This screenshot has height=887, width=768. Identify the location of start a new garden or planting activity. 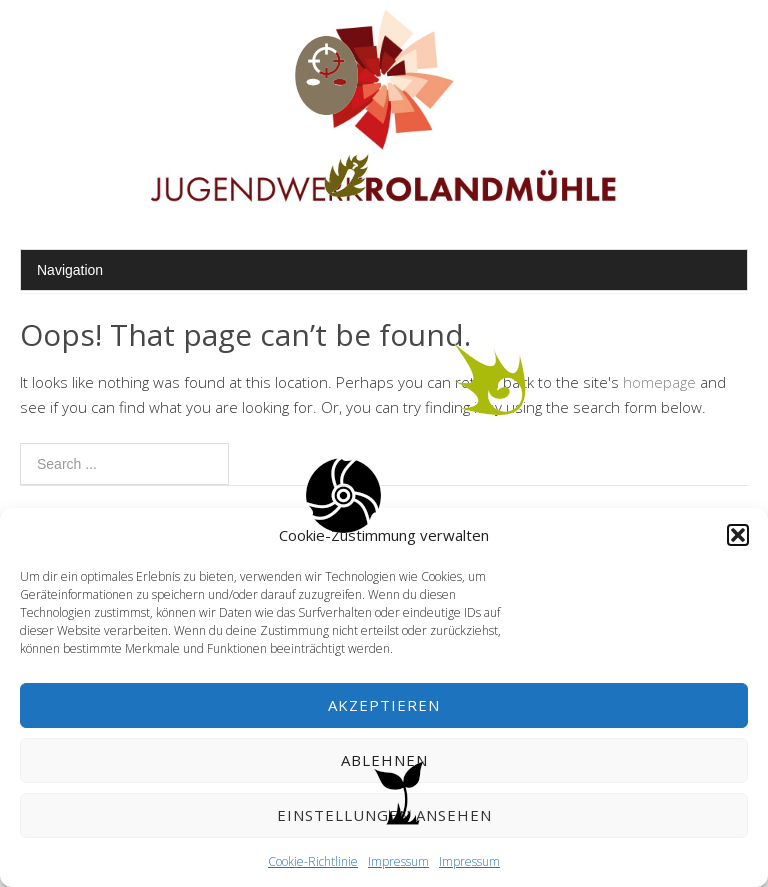
(399, 793).